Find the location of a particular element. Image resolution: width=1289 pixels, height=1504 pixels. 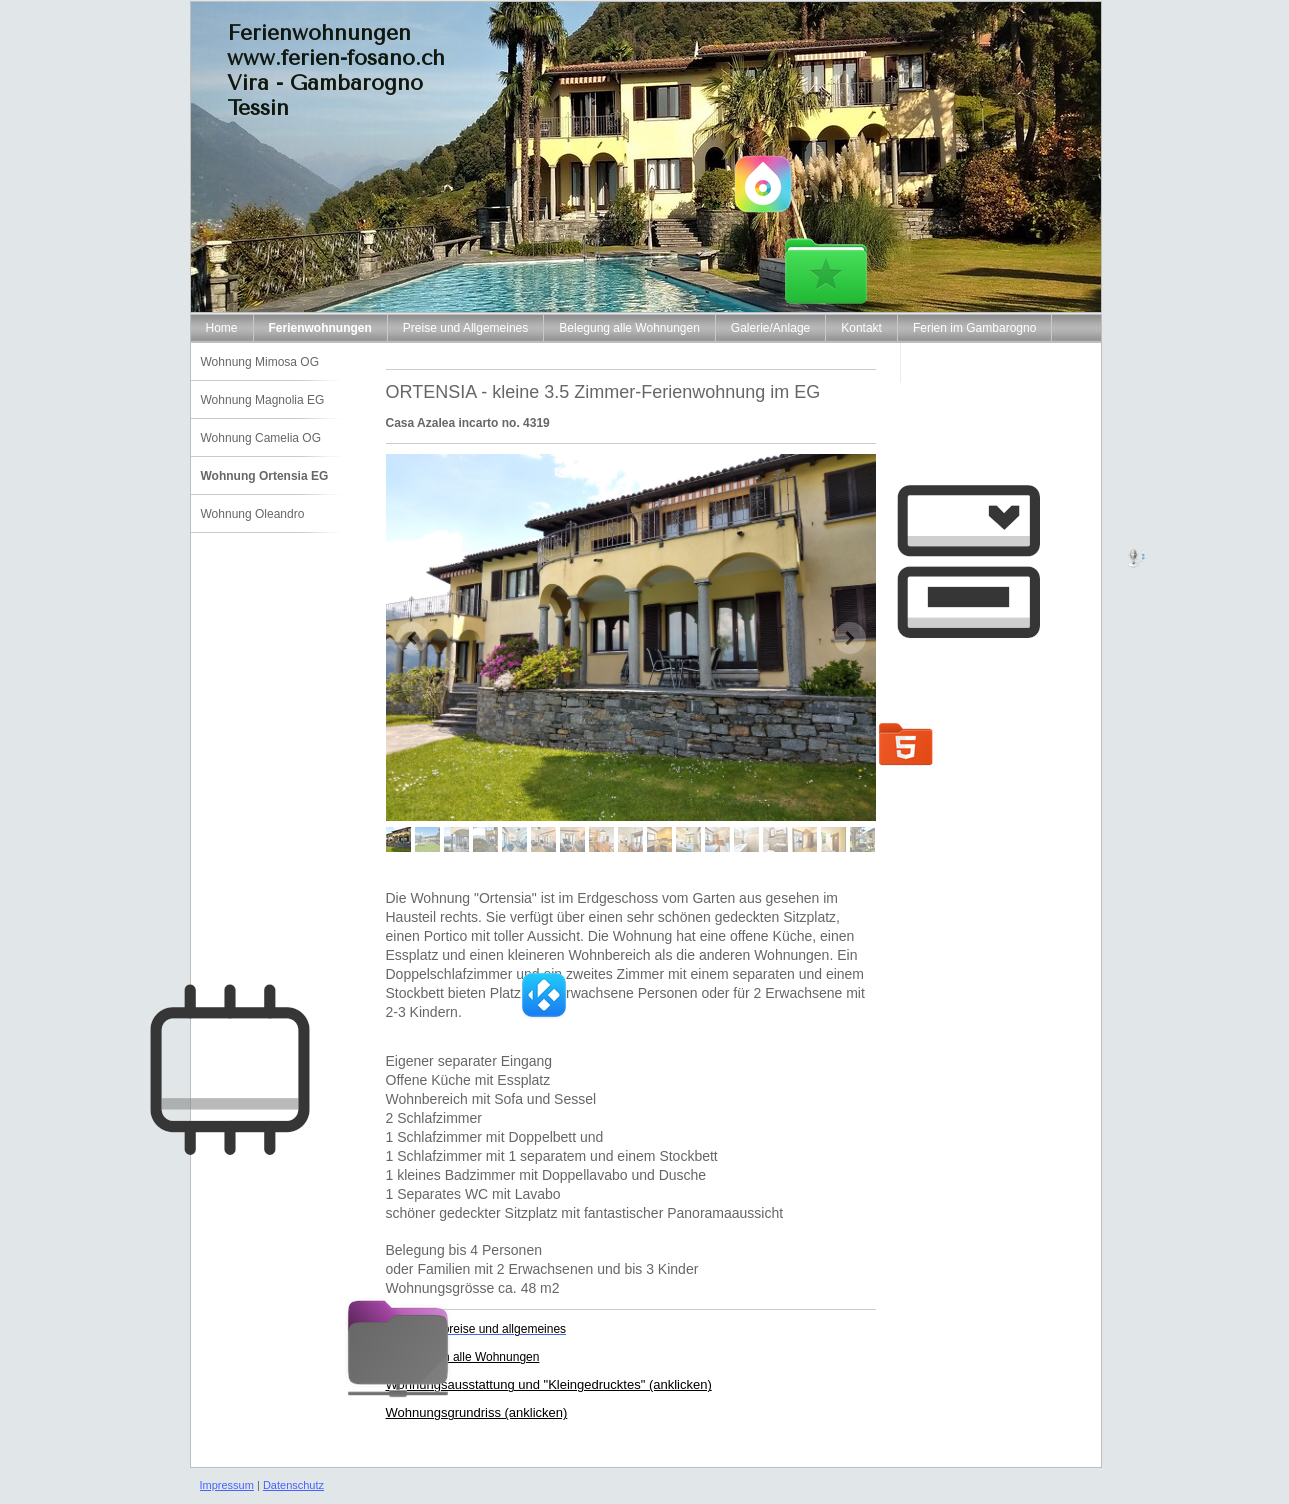

access files stored on a remote server is located at coordinates (398, 1347).